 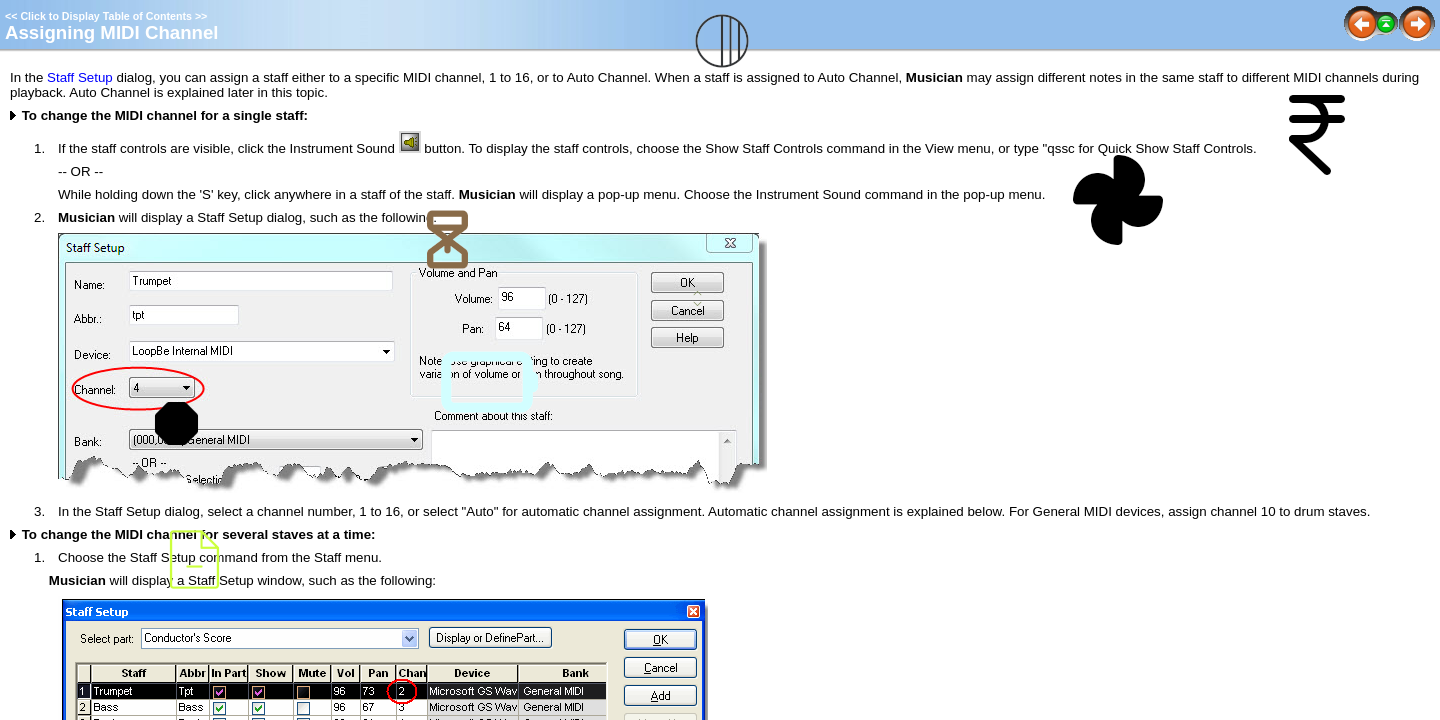 What do you see at coordinates (176, 423) in the screenshot?
I see `indicates a stop or warning state` at bounding box center [176, 423].